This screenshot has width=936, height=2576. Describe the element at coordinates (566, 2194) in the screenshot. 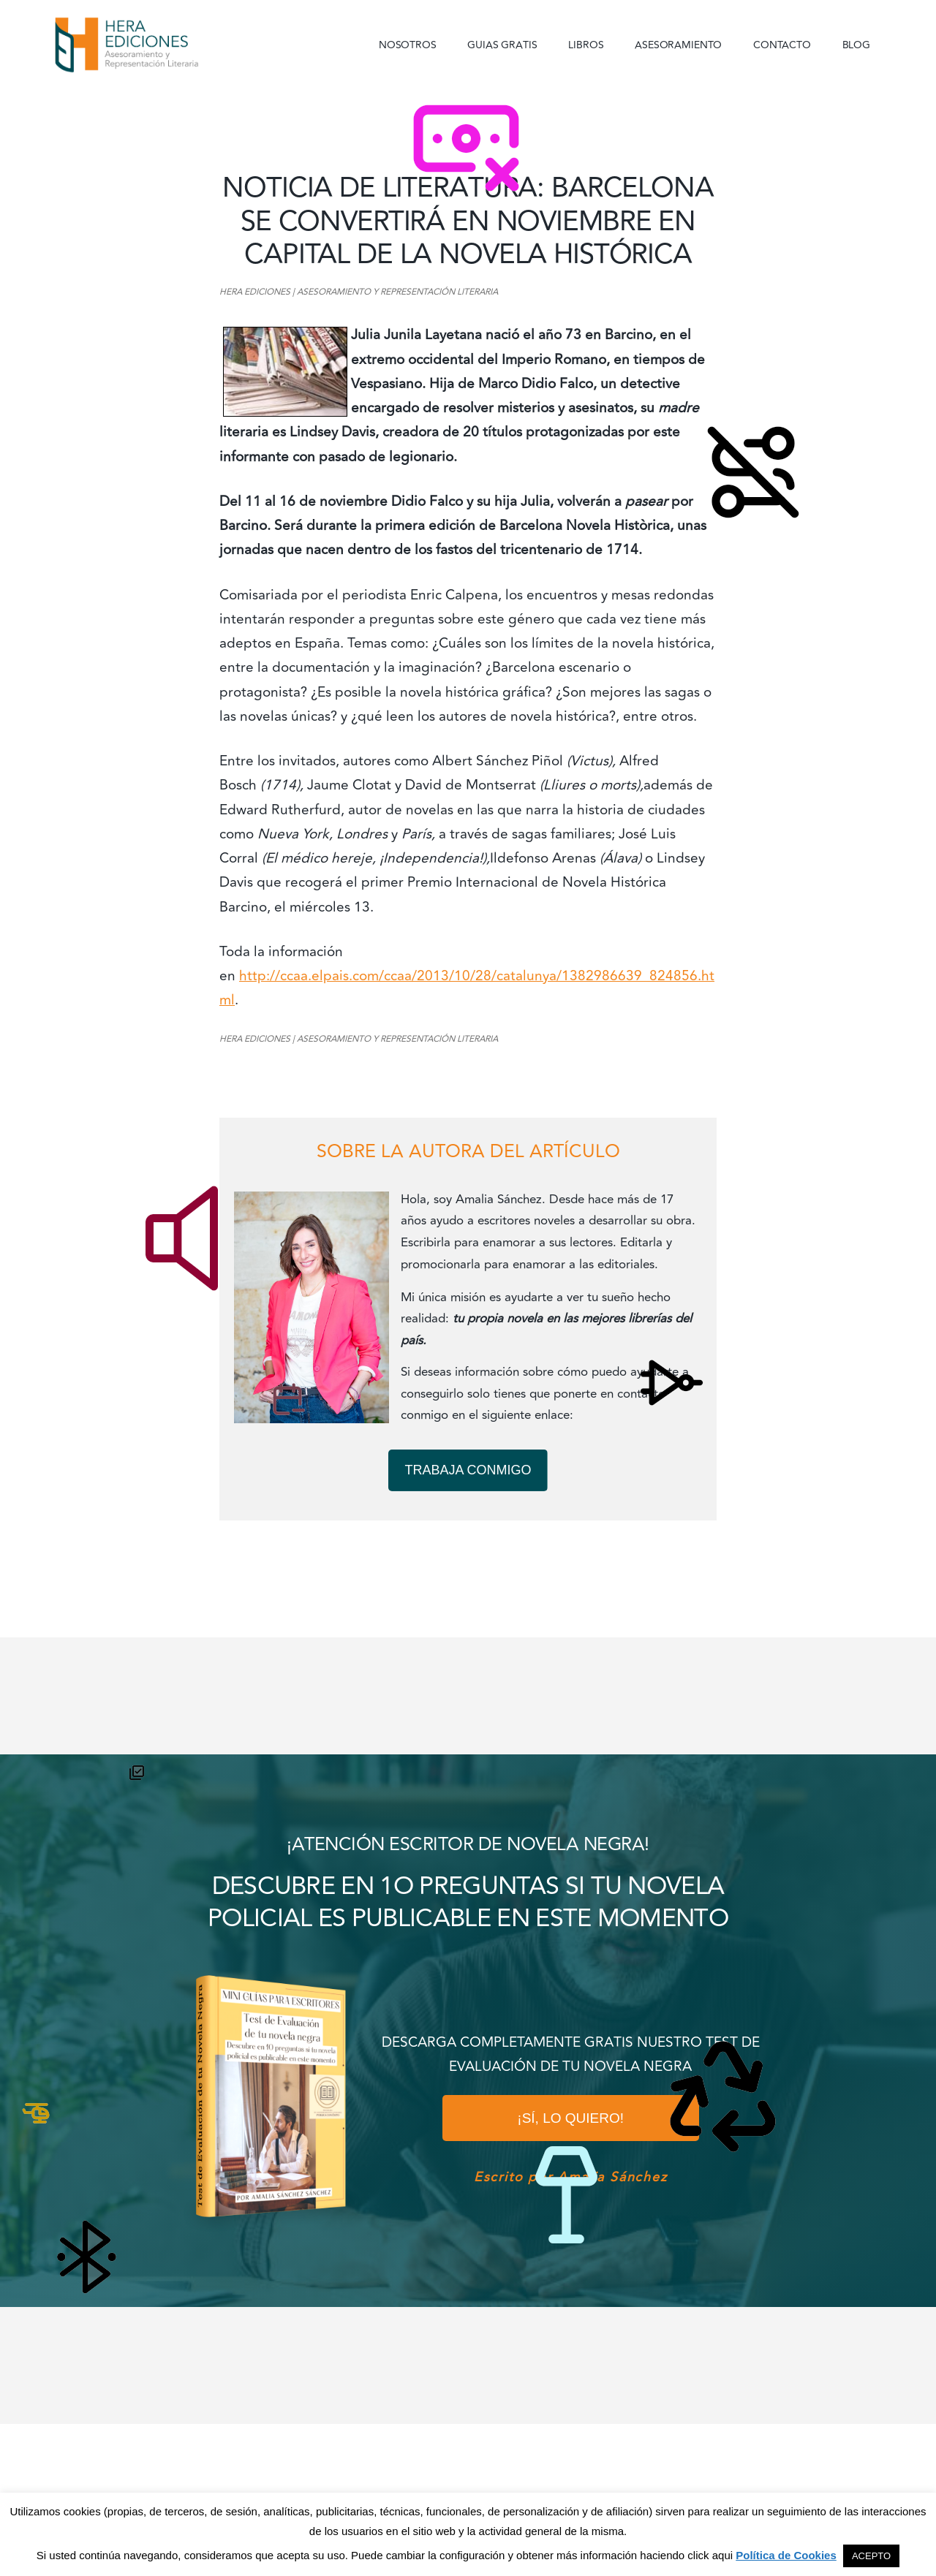

I see `toggle floor lamp on or off` at that location.